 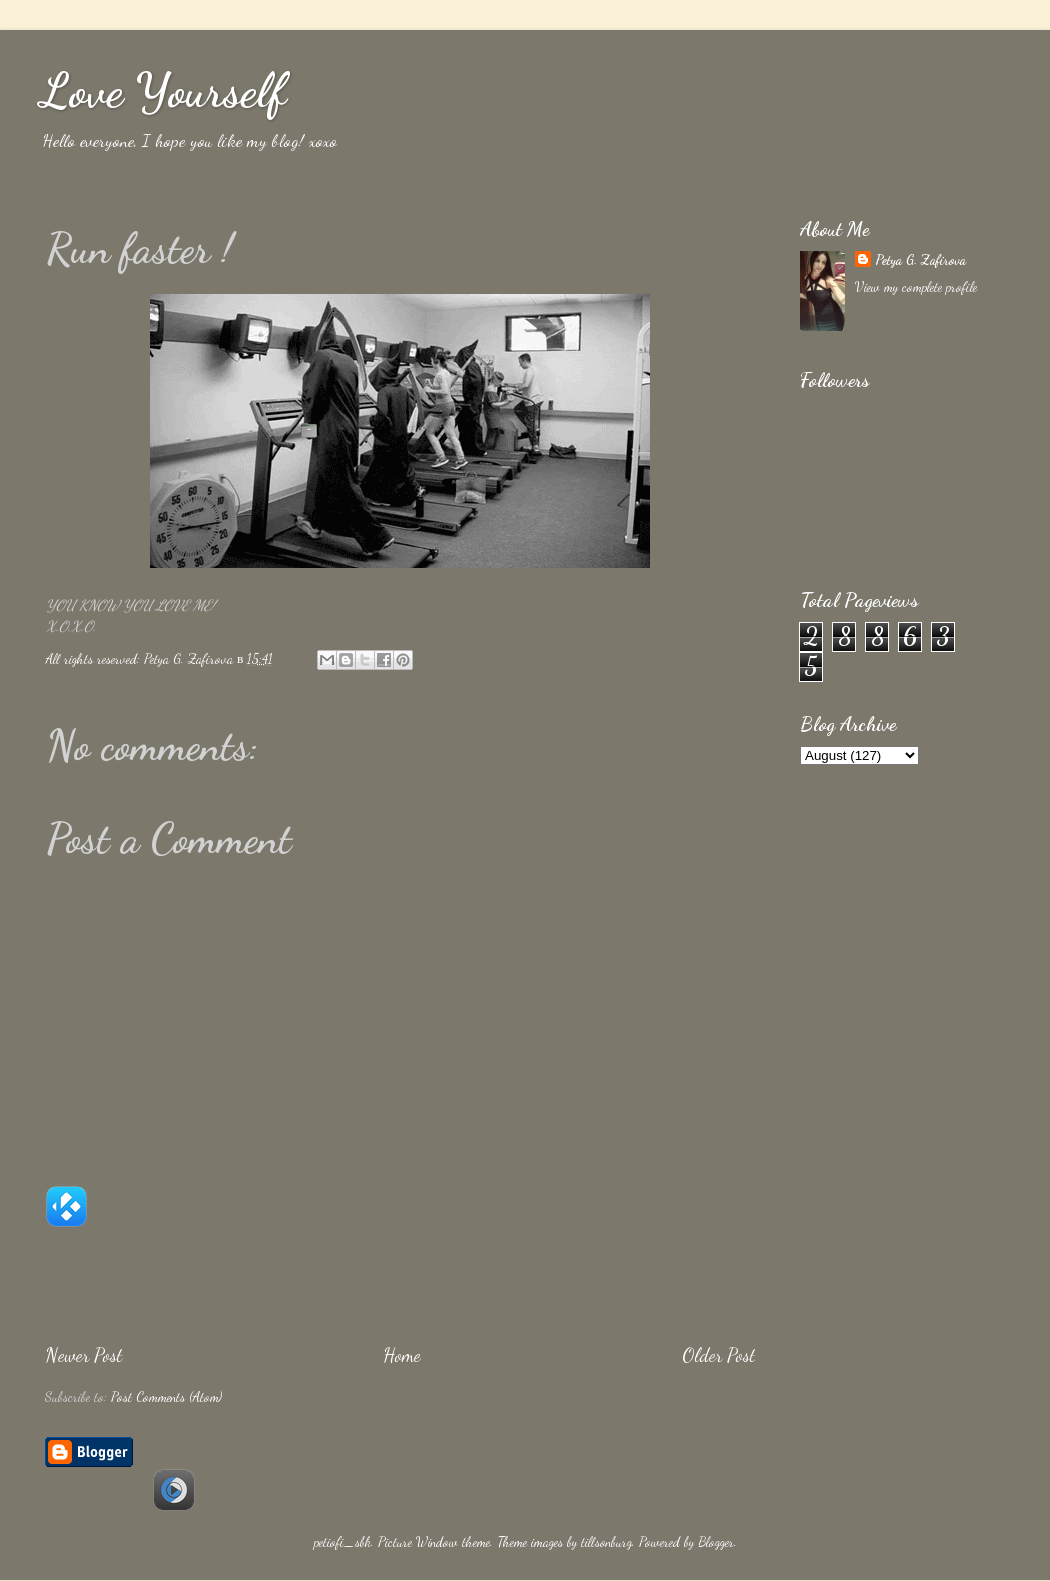 What do you see at coordinates (174, 1490) in the screenshot?
I see `open openshot video editor` at bounding box center [174, 1490].